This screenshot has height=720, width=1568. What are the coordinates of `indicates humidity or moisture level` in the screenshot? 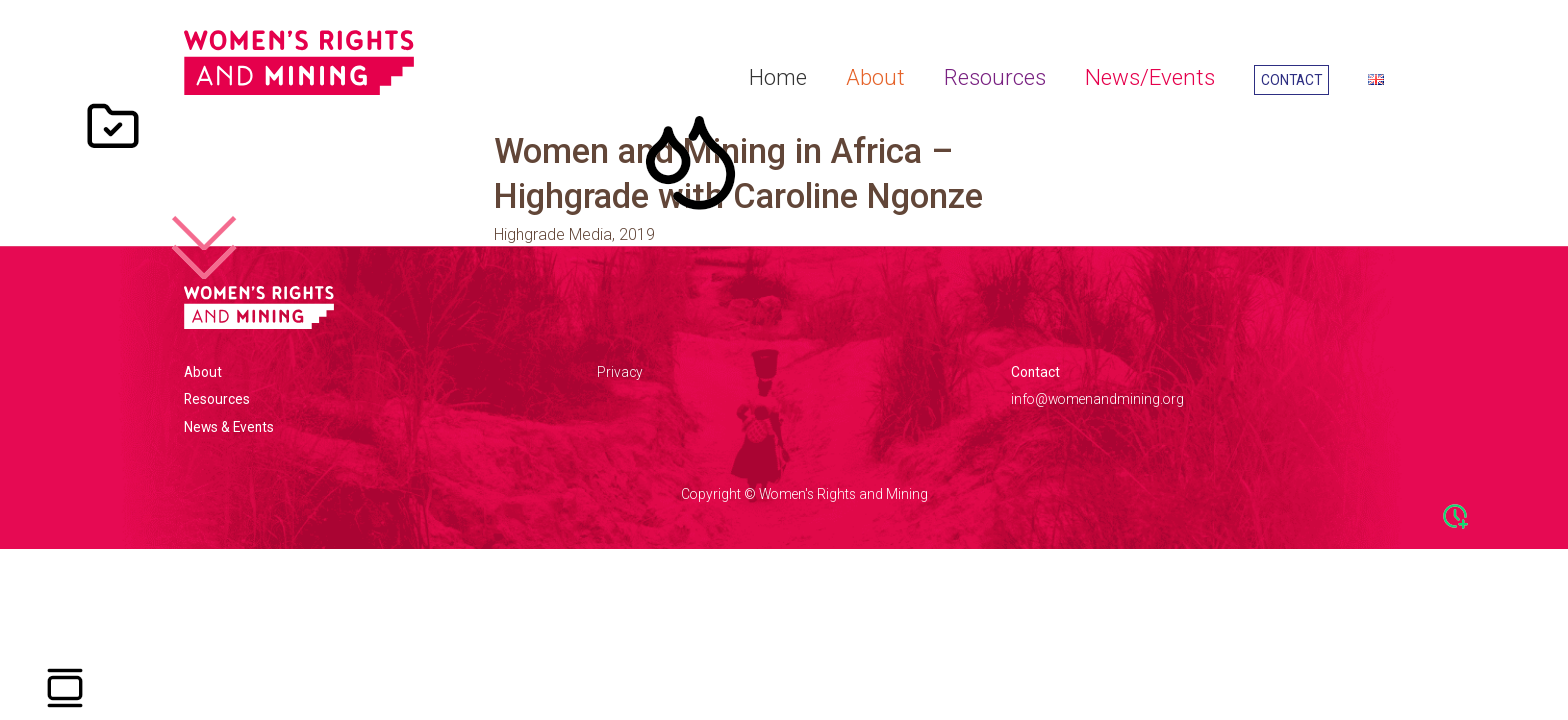 It's located at (690, 160).